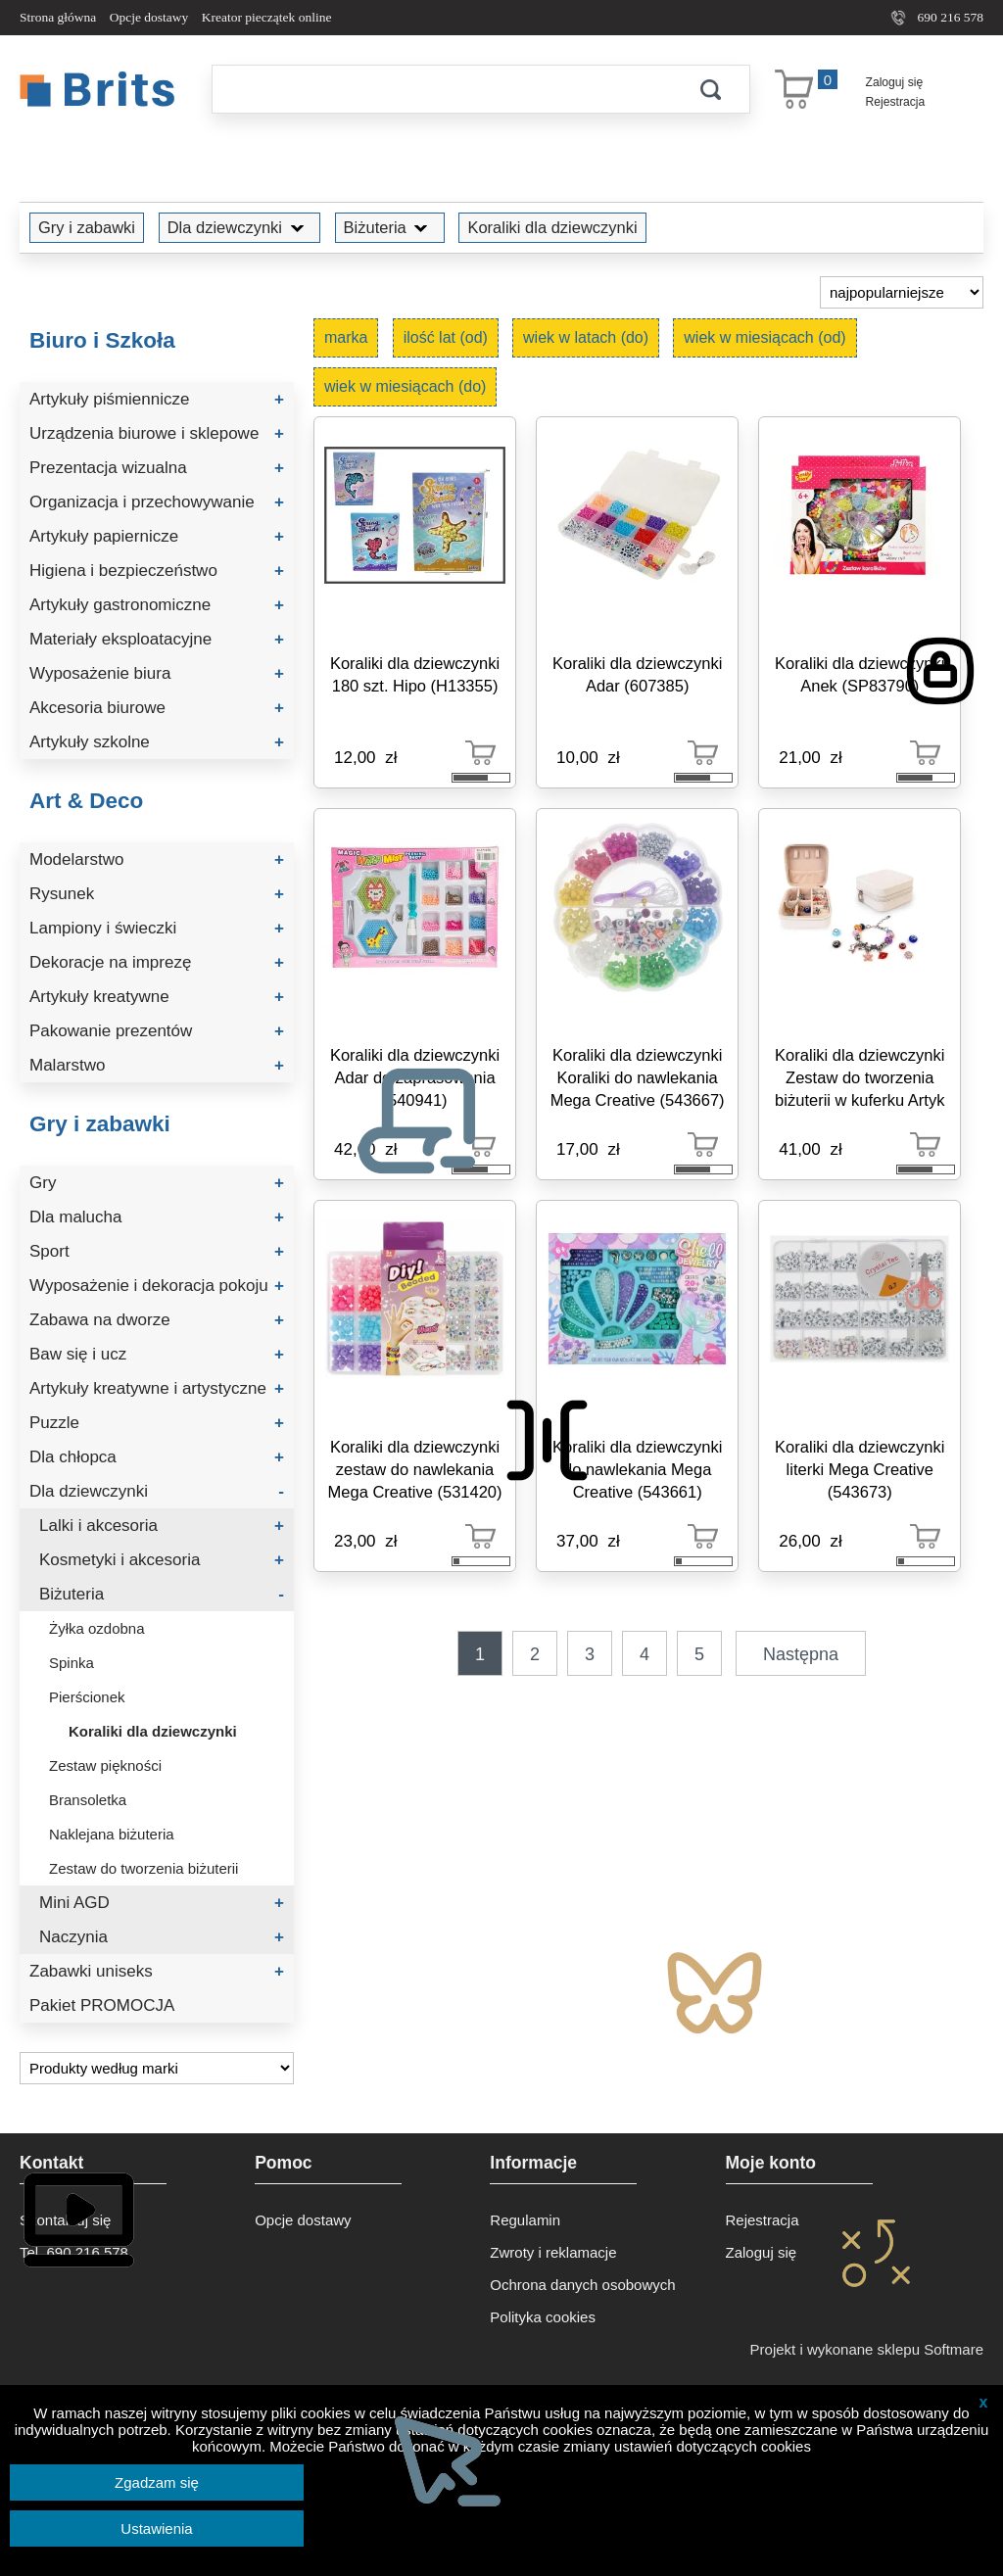 The image size is (1003, 2576). Describe the element at coordinates (442, 2463) in the screenshot. I see `remove a cursor or pointer` at that location.